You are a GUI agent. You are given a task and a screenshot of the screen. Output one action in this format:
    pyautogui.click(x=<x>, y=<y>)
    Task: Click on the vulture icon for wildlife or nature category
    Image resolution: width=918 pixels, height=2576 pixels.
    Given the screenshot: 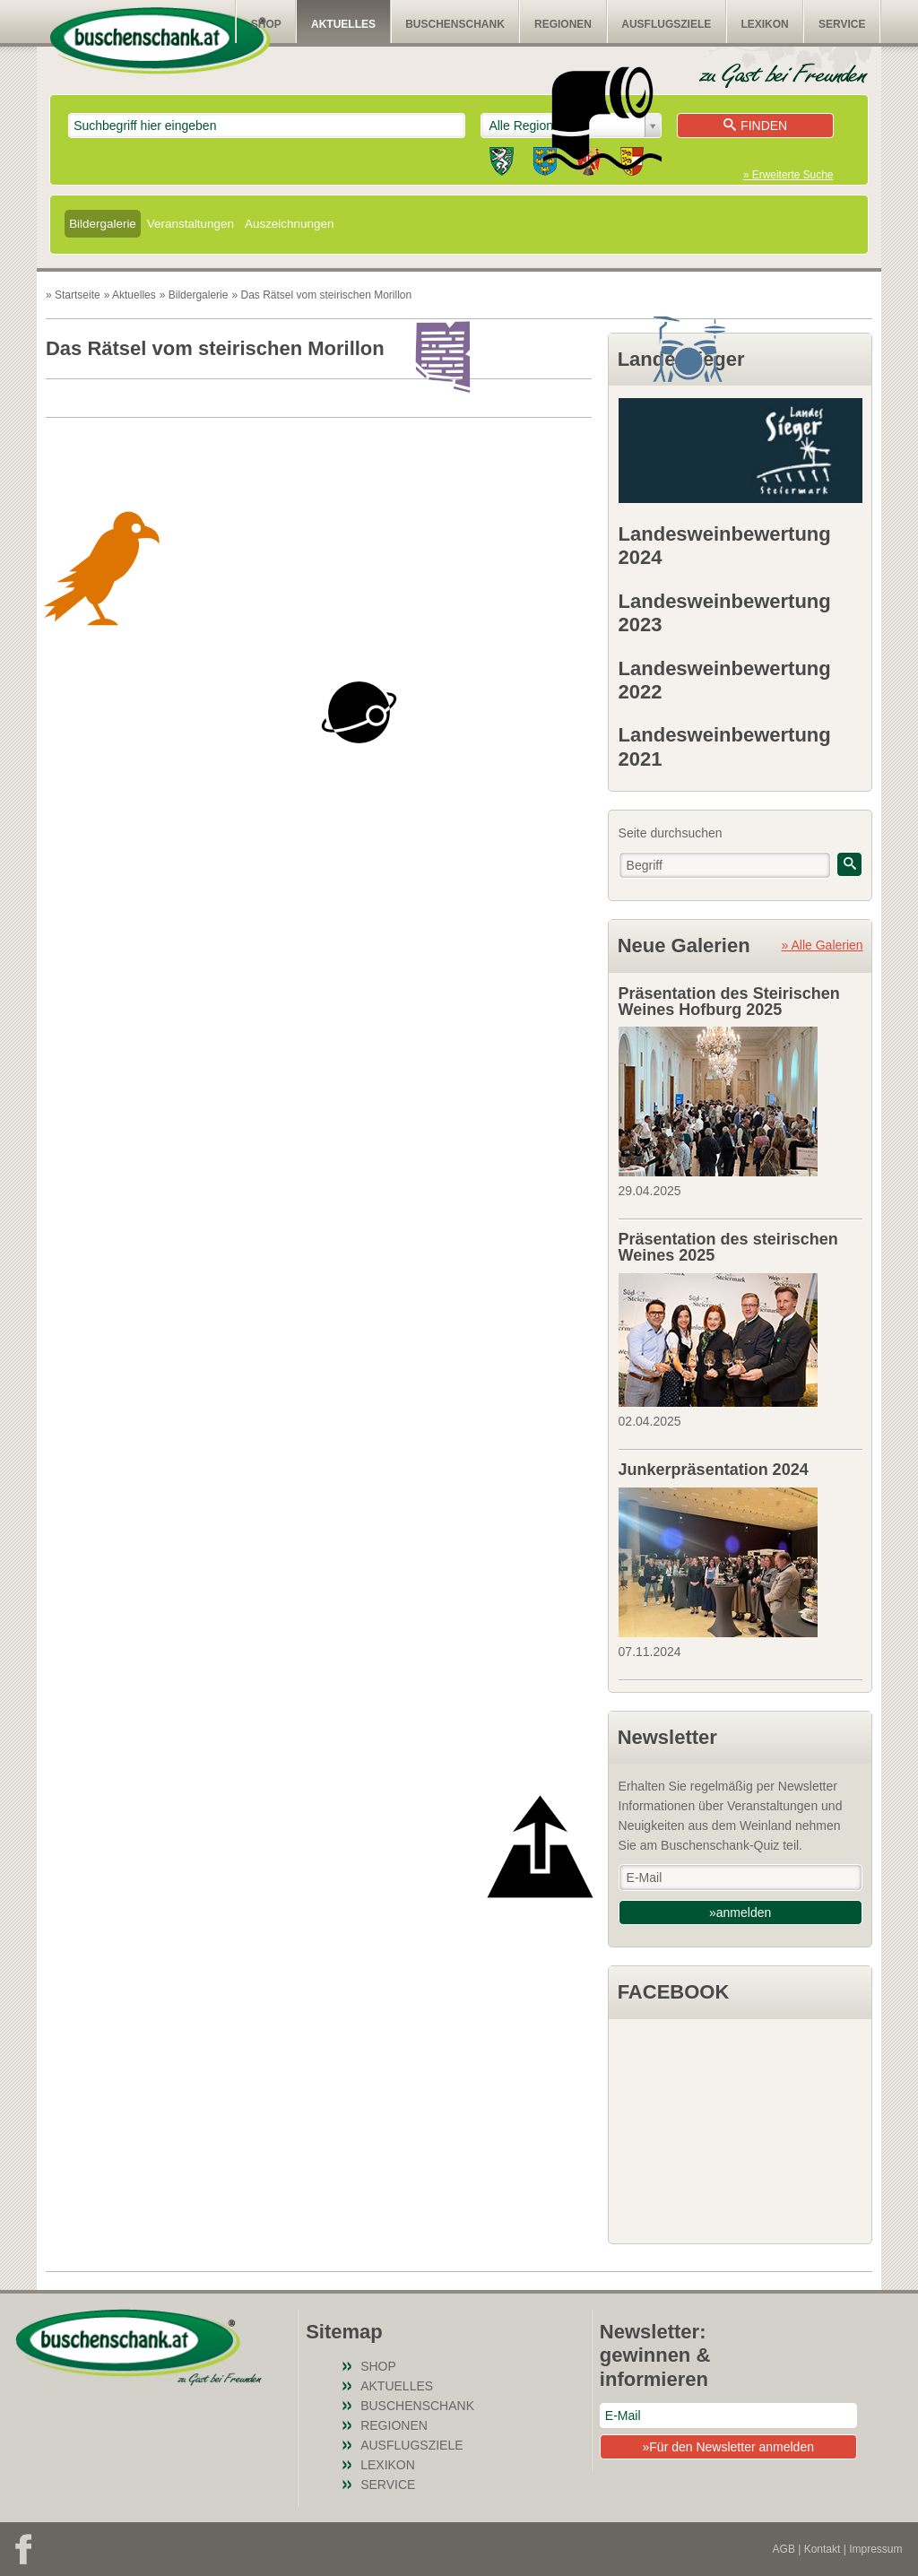 What is the action you would take?
    pyautogui.click(x=102, y=568)
    